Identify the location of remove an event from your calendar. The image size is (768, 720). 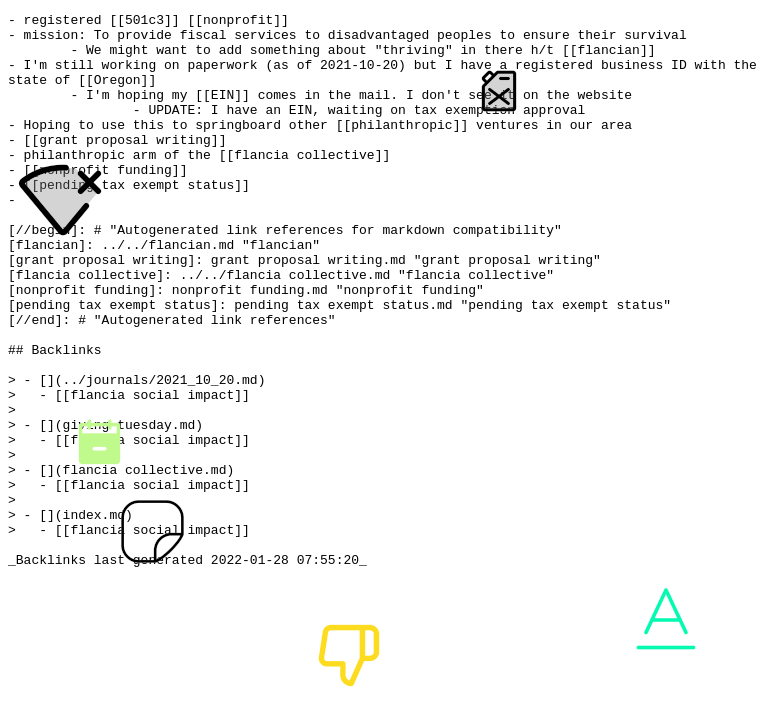
(99, 443).